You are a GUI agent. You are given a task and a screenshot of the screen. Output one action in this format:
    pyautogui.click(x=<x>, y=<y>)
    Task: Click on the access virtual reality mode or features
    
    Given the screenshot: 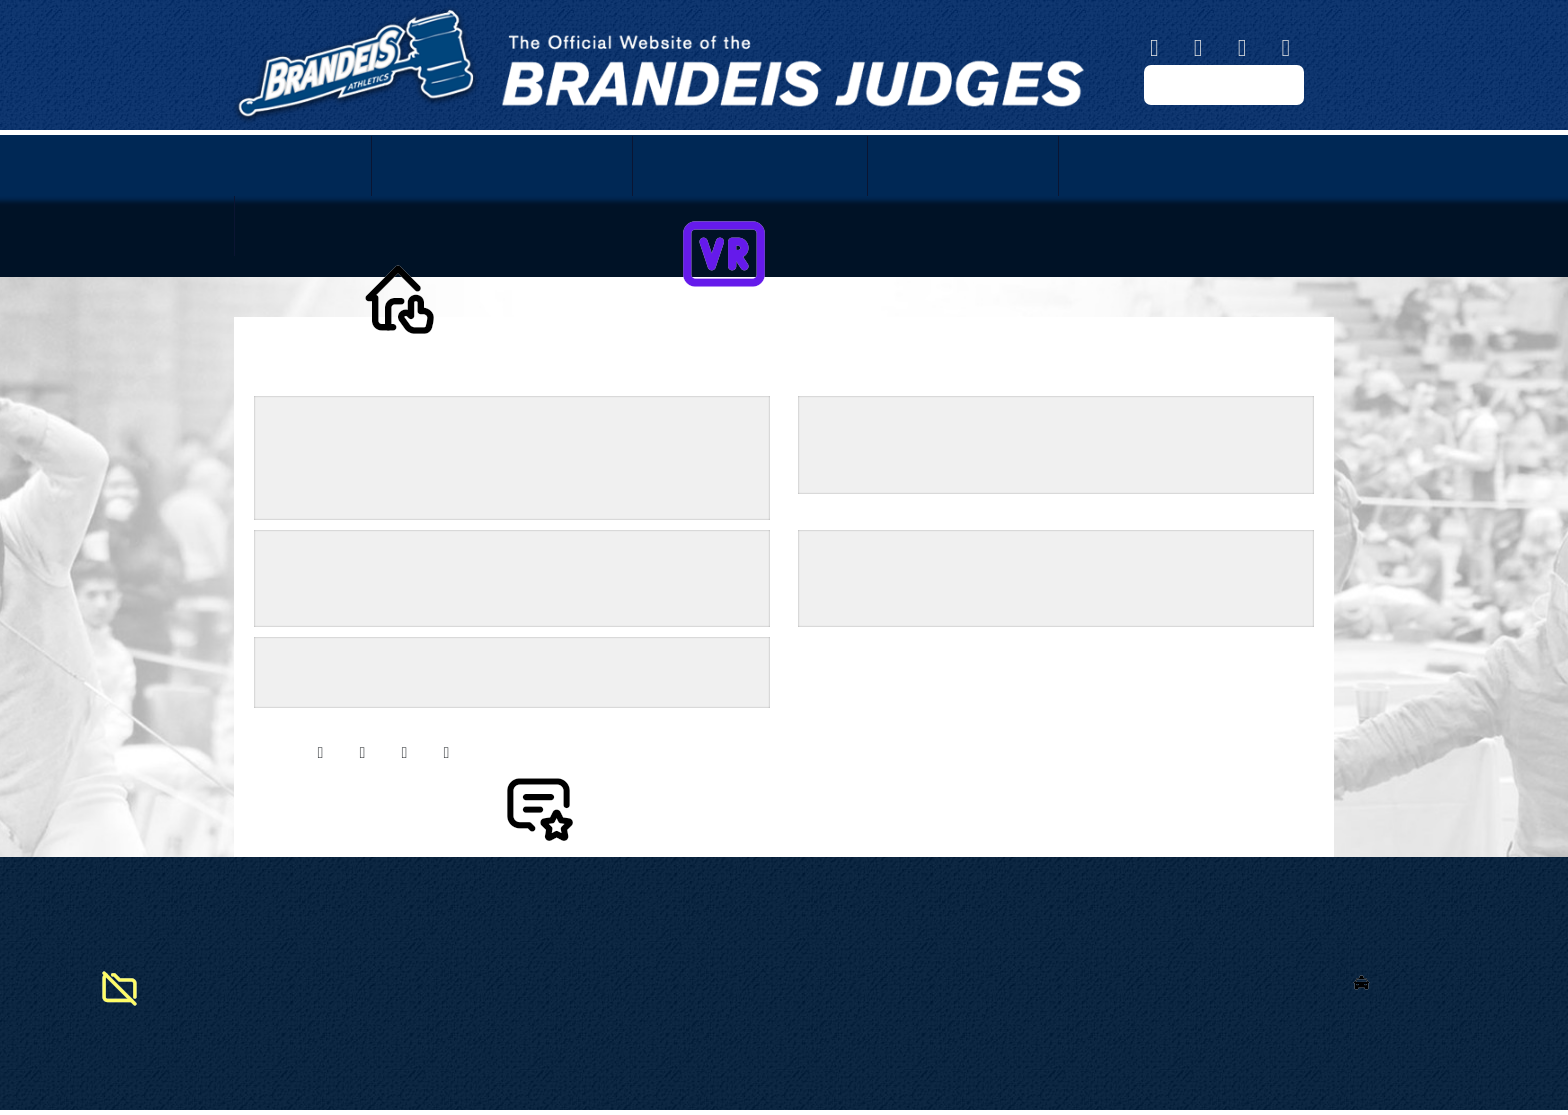 What is the action you would take?
    pyautogui.click(x=724, y=254)
    